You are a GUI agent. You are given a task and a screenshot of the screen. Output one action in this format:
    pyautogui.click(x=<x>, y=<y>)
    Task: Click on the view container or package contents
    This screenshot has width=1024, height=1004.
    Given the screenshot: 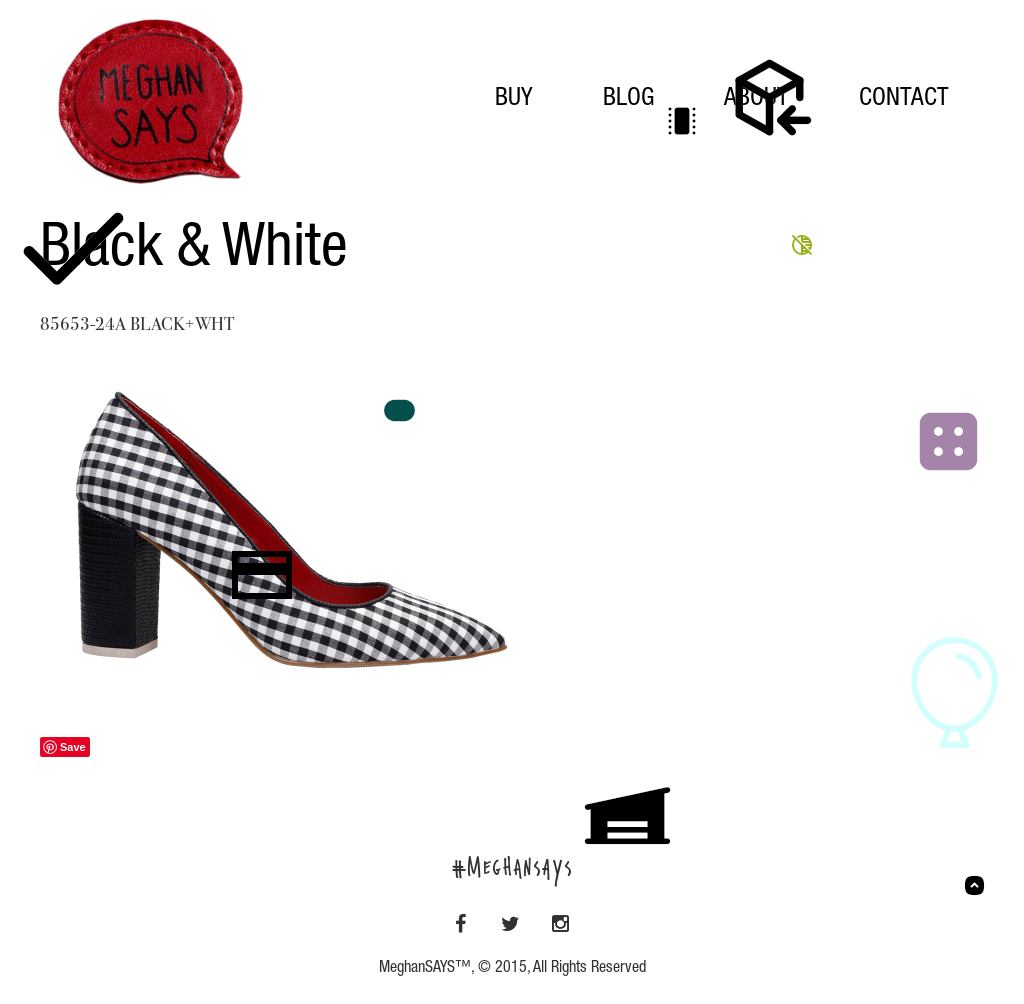 What is the action you would take?
    pyautogui.click(x=682, y=121)
    